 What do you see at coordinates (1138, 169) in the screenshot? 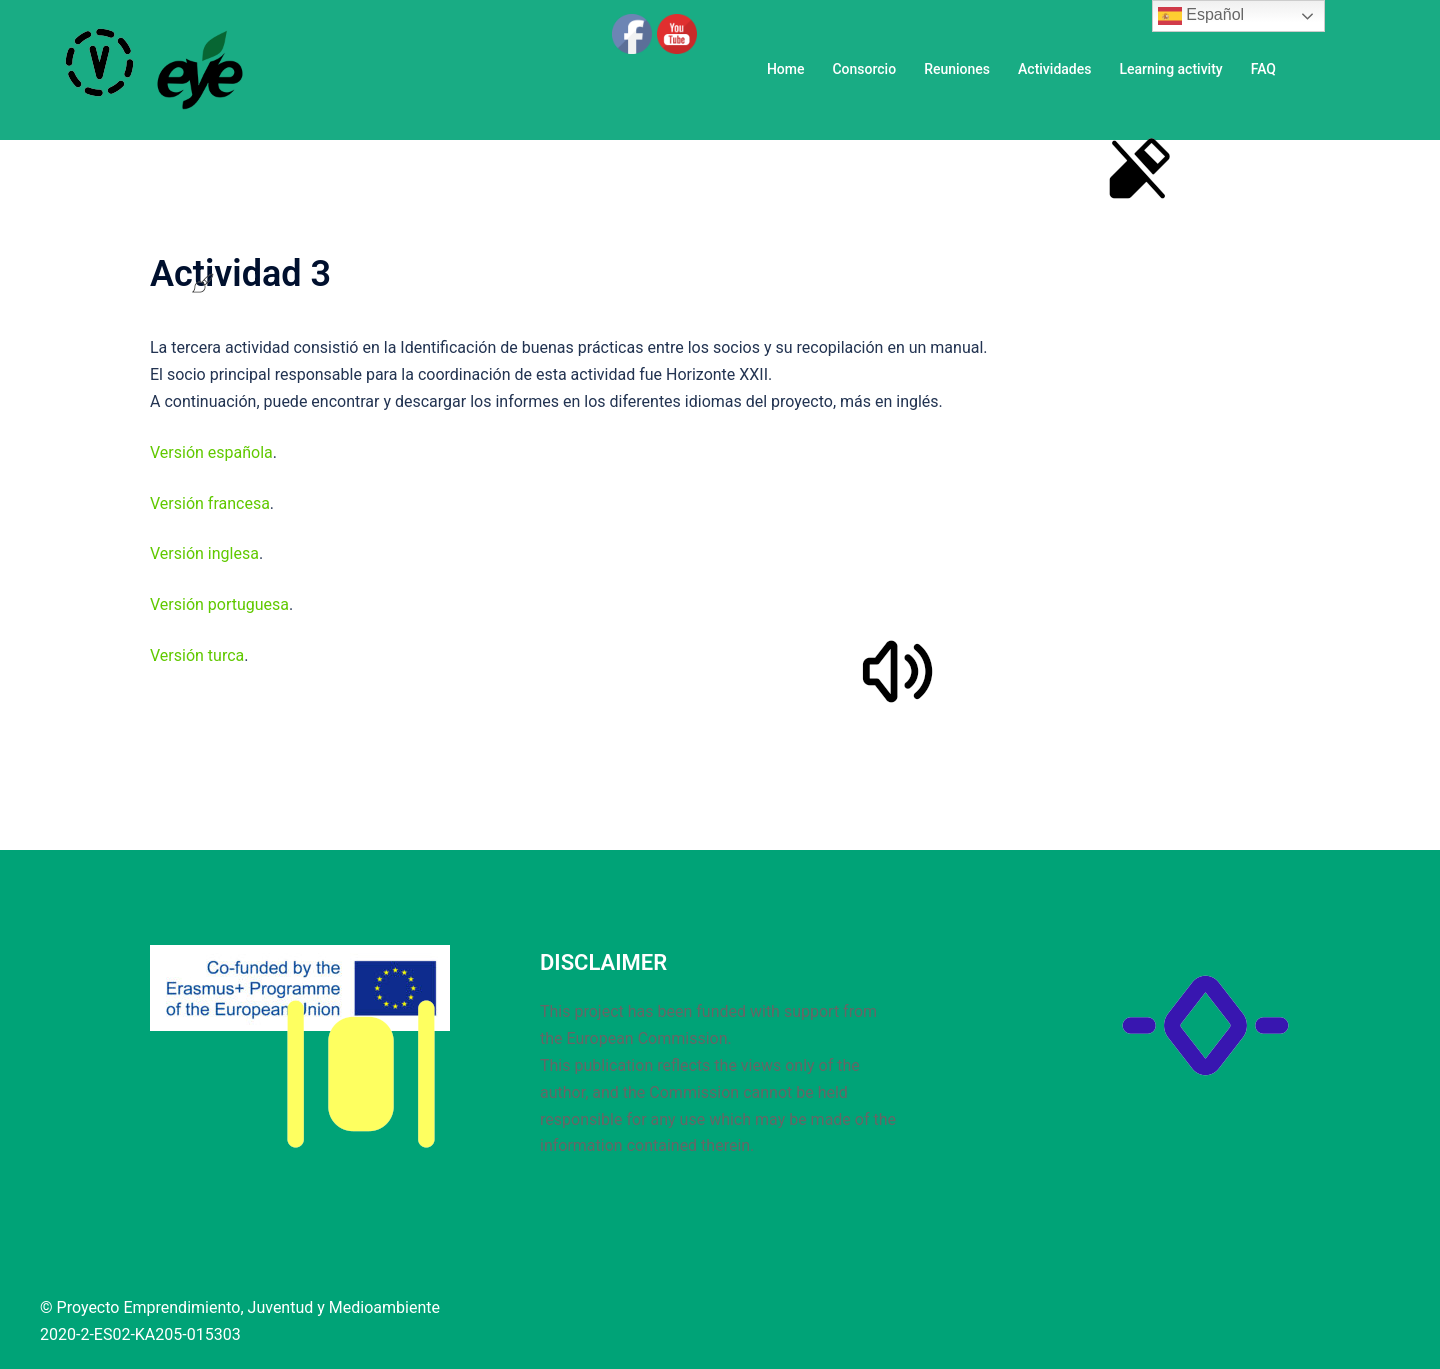
I see `editing is disabled or unavailable` at bounding box center [1138, 169].